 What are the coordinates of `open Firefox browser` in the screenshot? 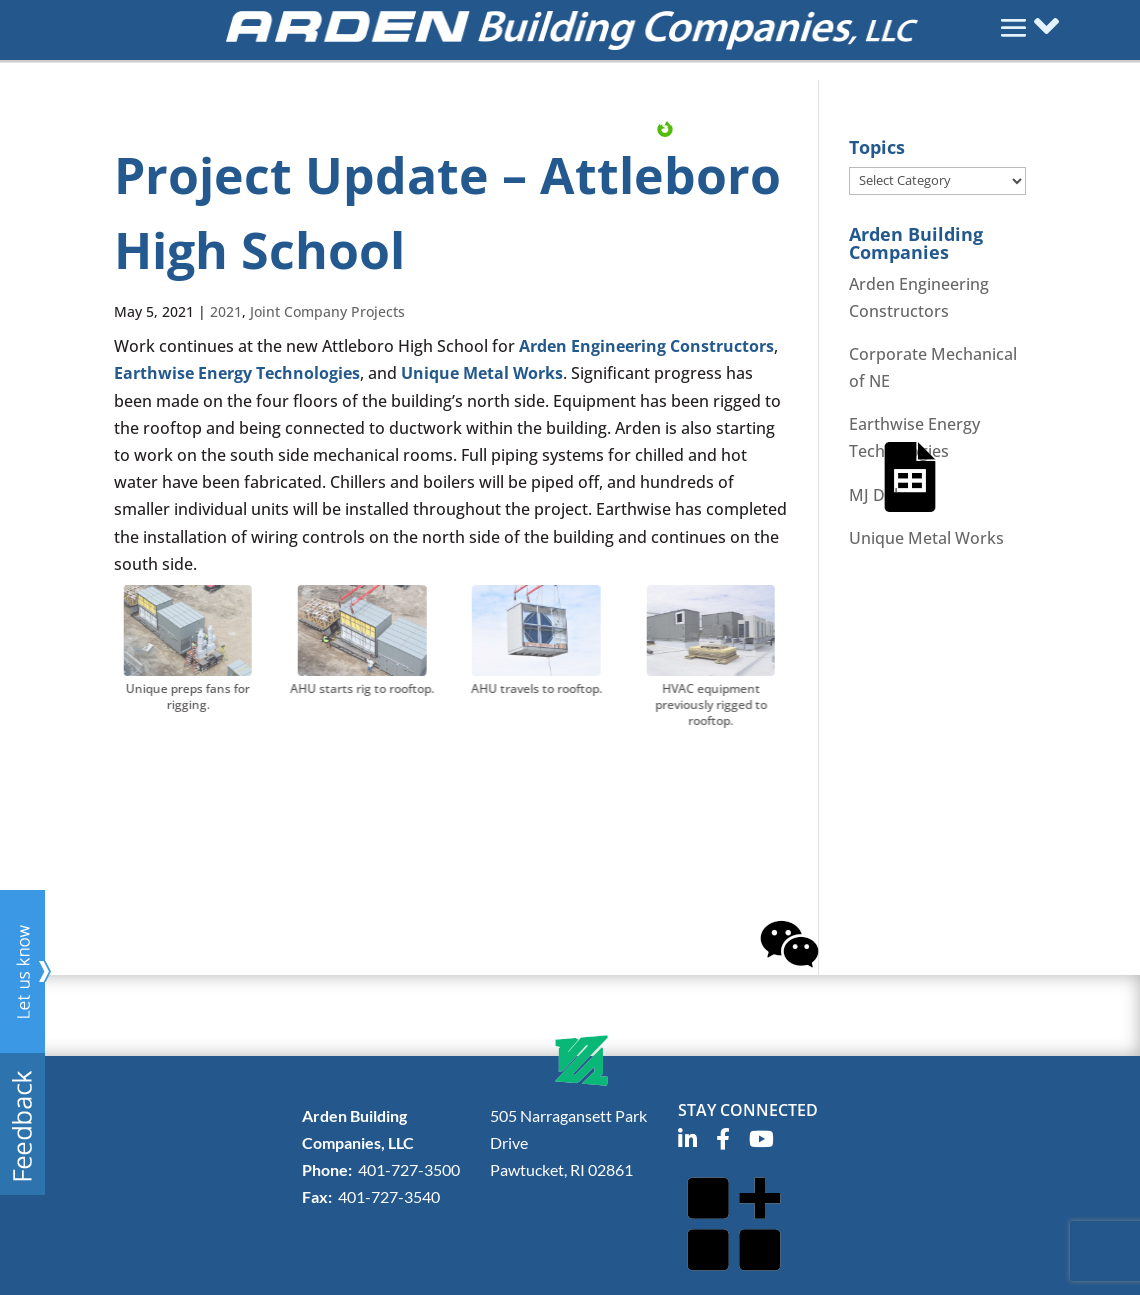 It's located at (665, 129).